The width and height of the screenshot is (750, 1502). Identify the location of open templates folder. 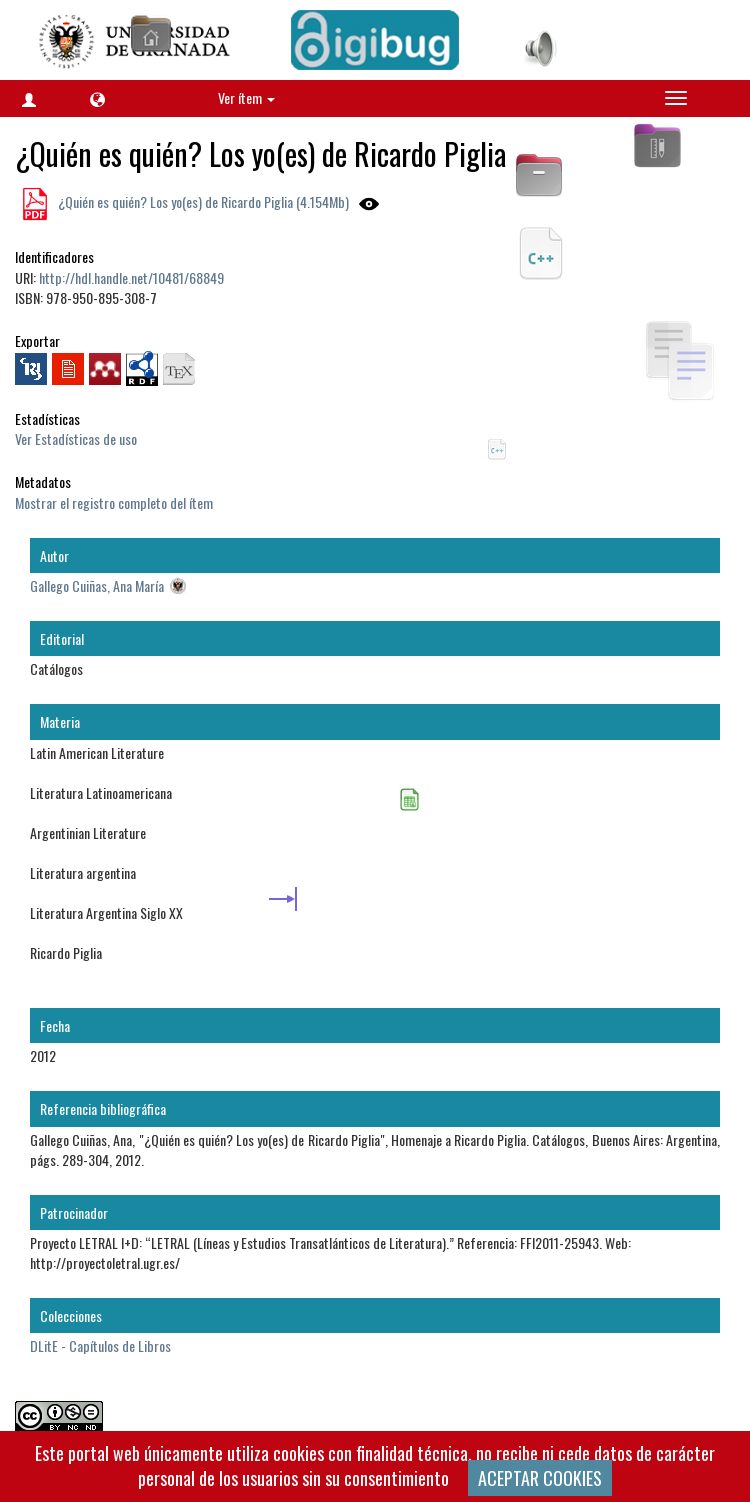
(657, 145).